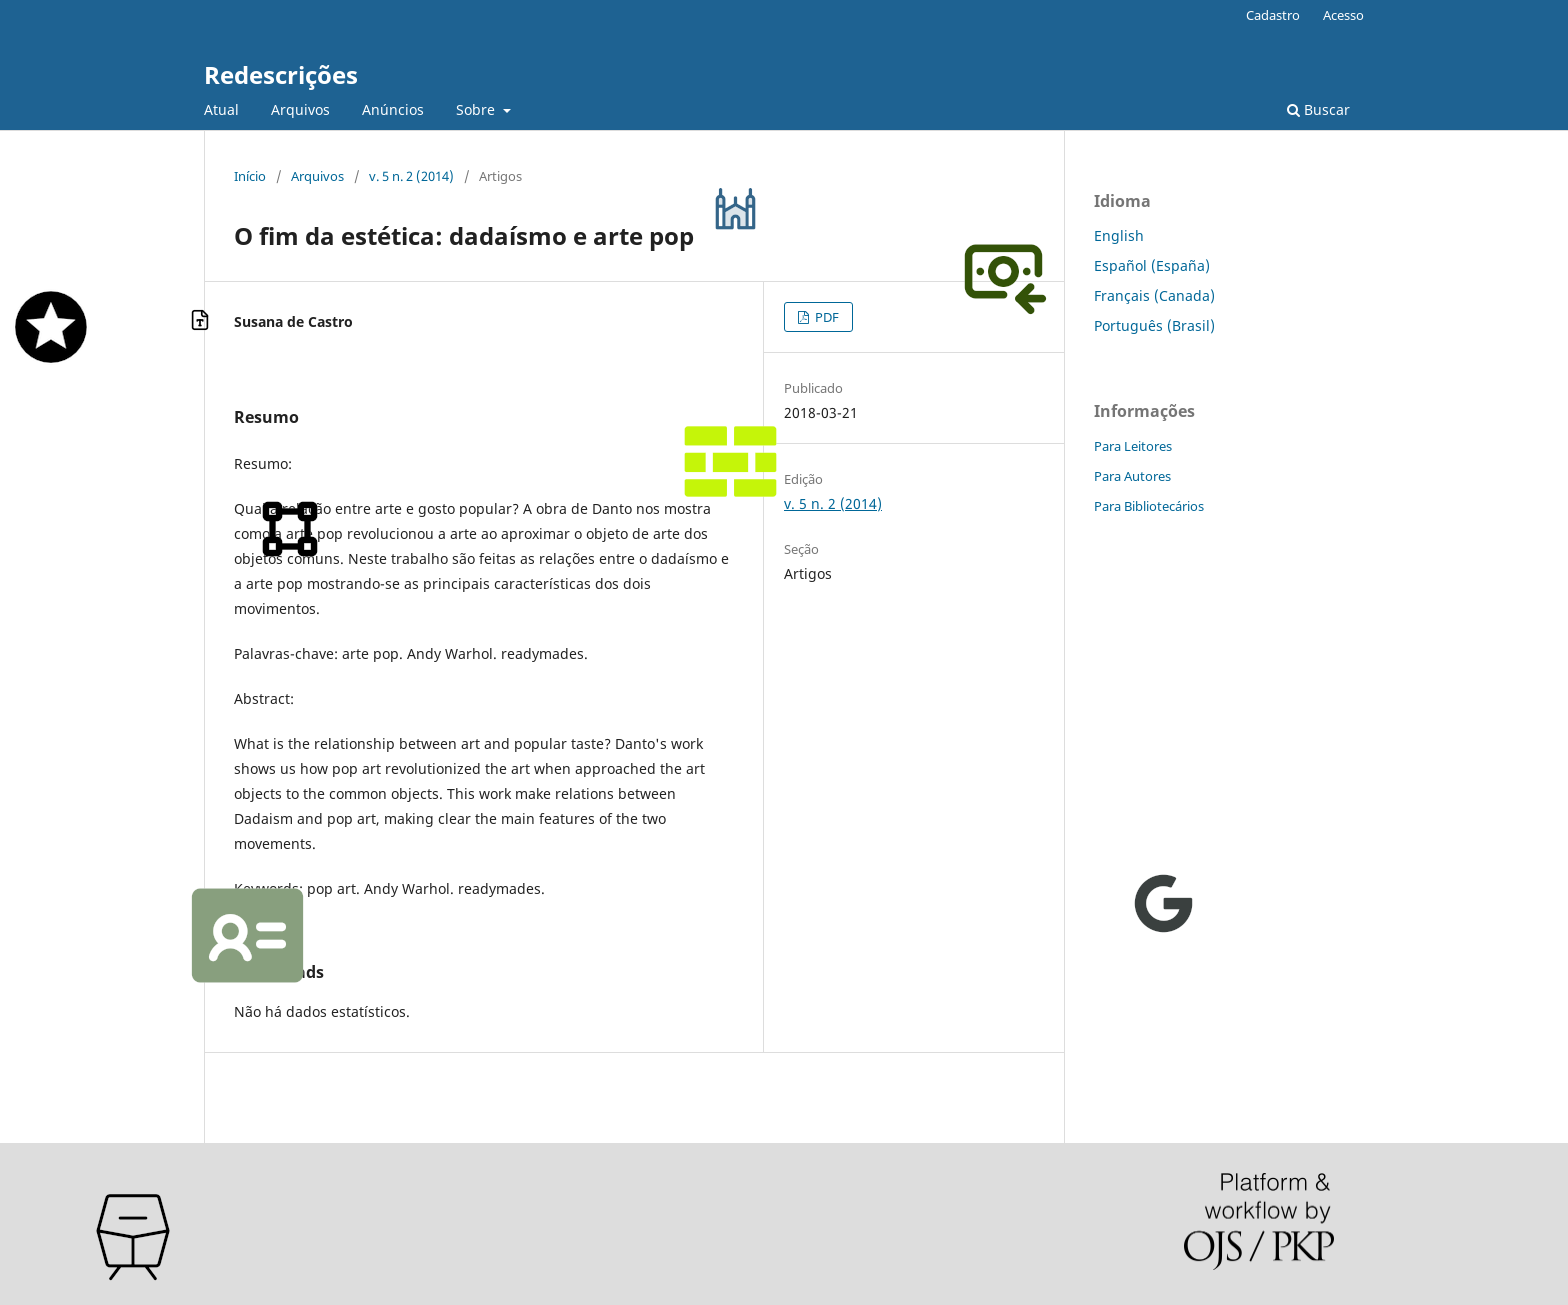 This screenshot has width=1568, height=1305. Describe the element at coordinates (200, 320) in the screenshot. I see `view text or document file type` at that location.